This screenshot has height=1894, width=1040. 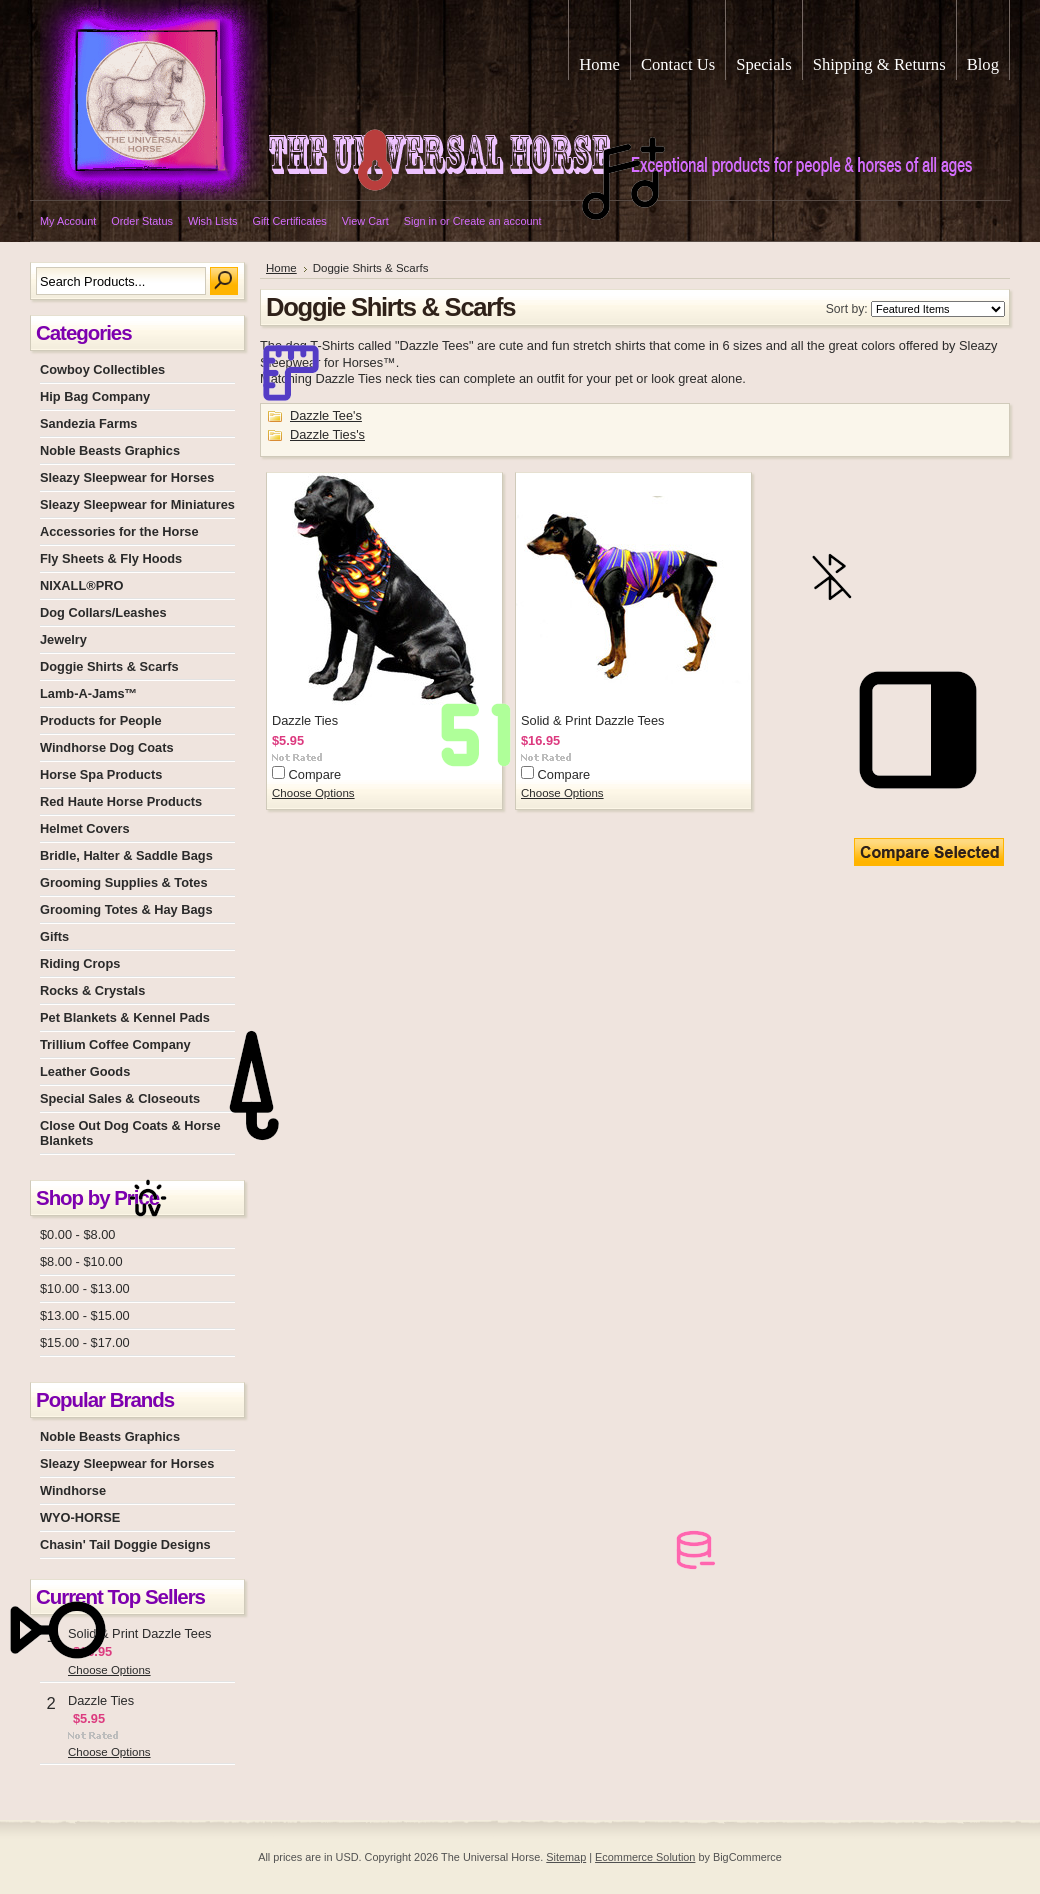 What do you see at coordinates (148, 1198) in the screenshot?
I see `view current UV index level` at bounding box center [148, 1198].